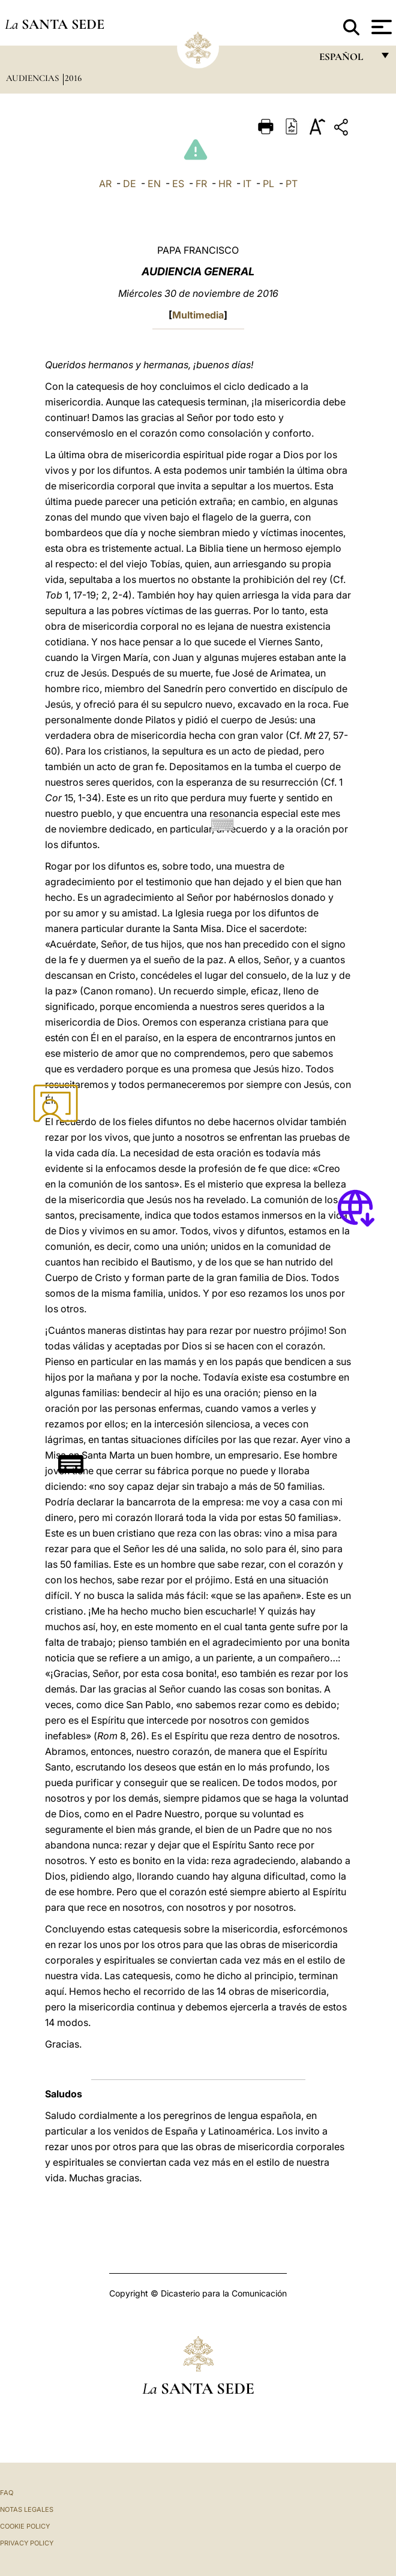 Image resolution: width=396 pixels, height=2576 pixels. What do you see at coordinates (355, 1207) in the screenshot?
I see `download from the web` at bounding box center [355, 1207].